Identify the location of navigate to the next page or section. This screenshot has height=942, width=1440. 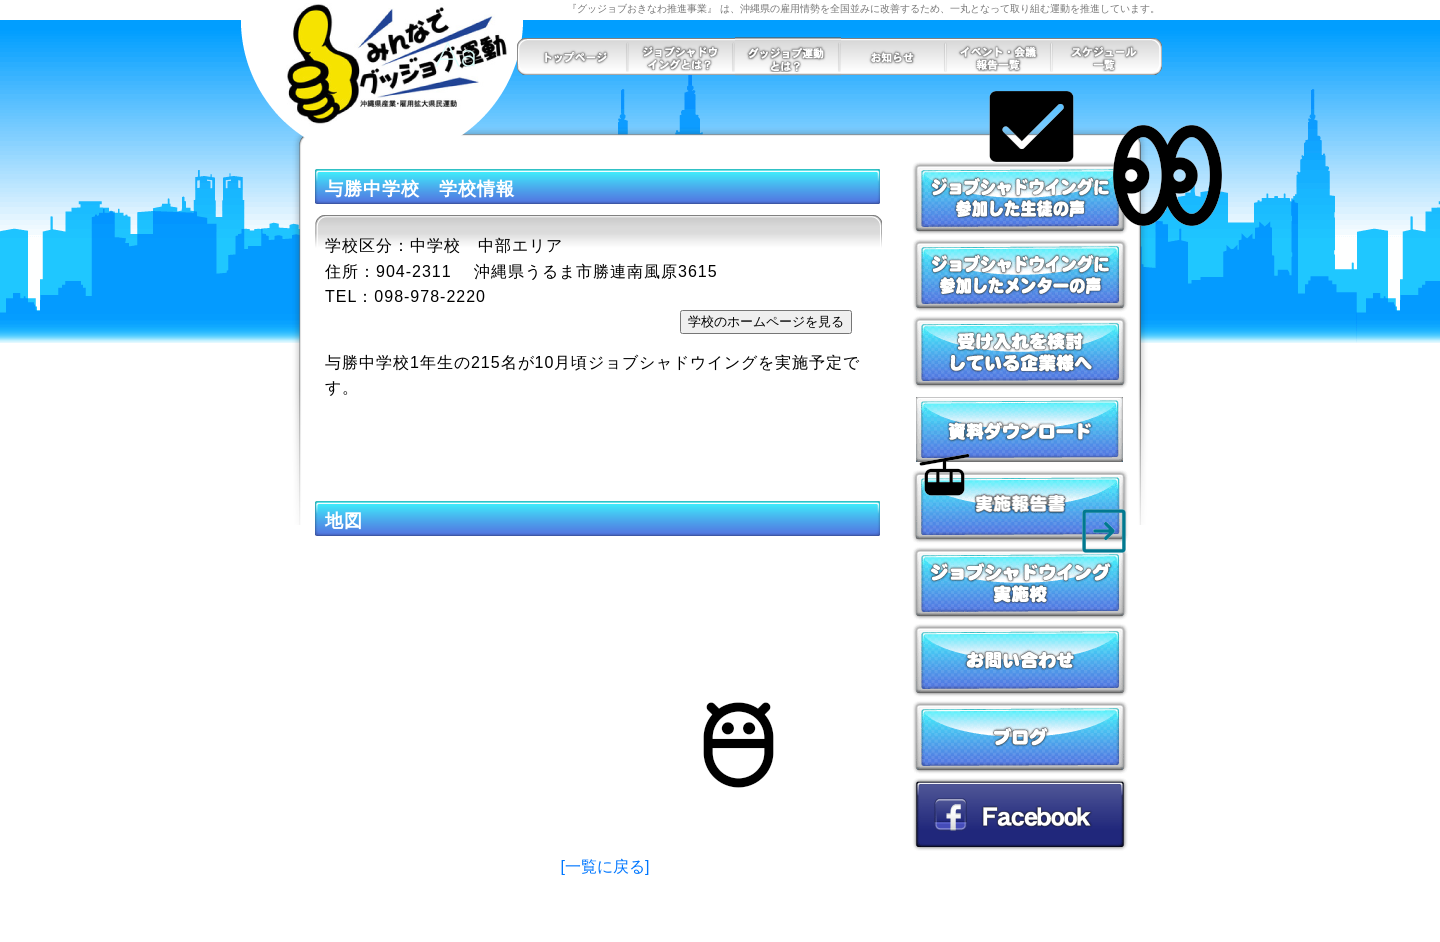
(1104, 531).